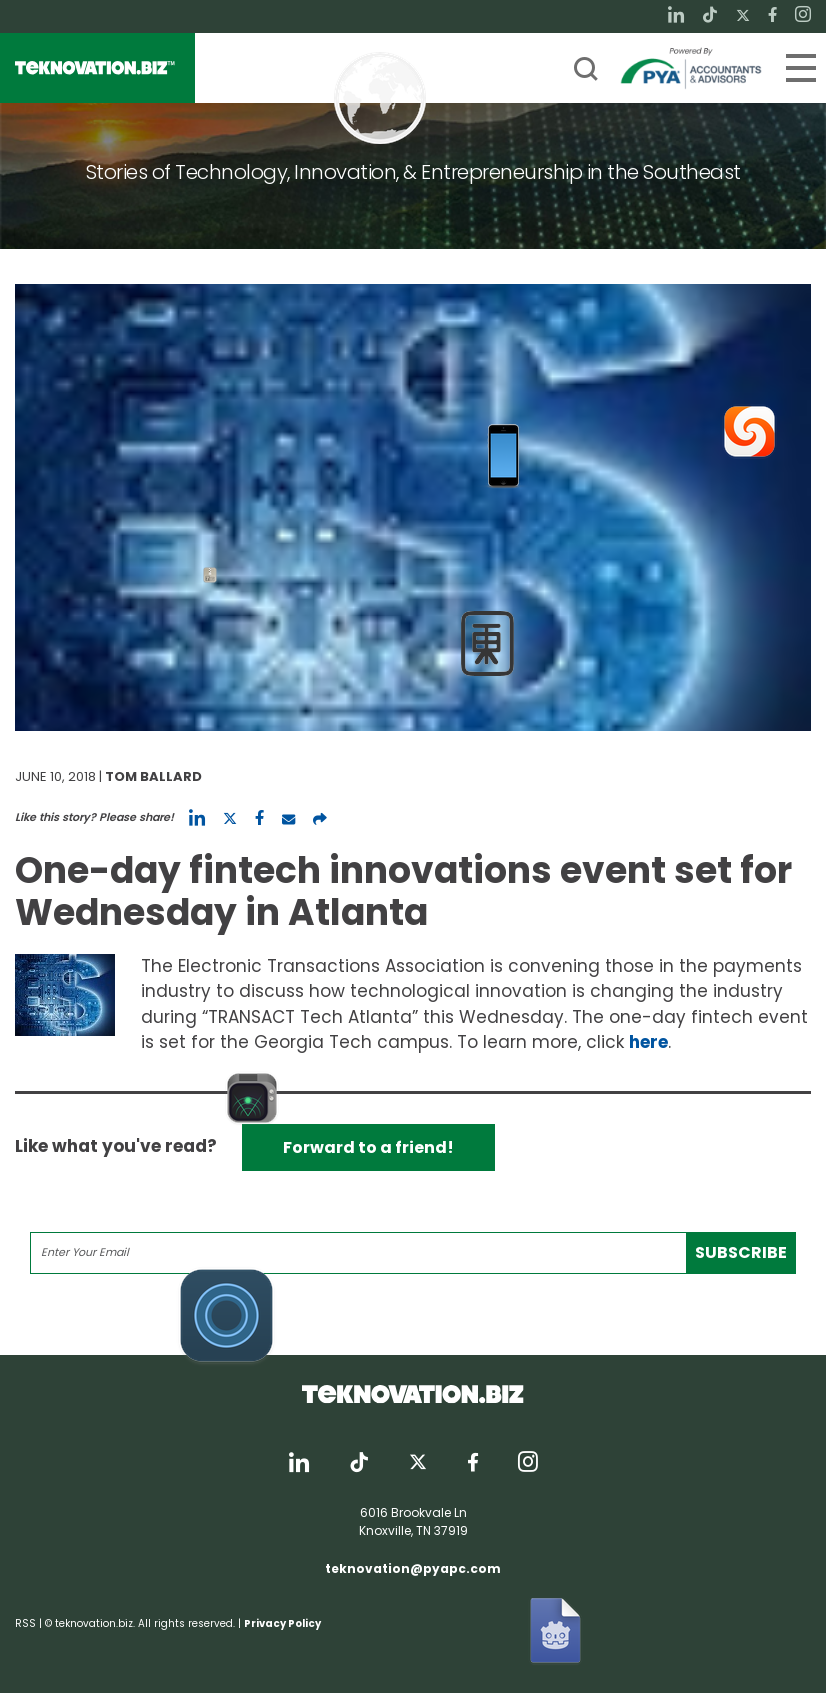  Describe the element at coordinates (489, 643) in the screenshot. I see `launch gnome mahjongg tile matching game` at that location.